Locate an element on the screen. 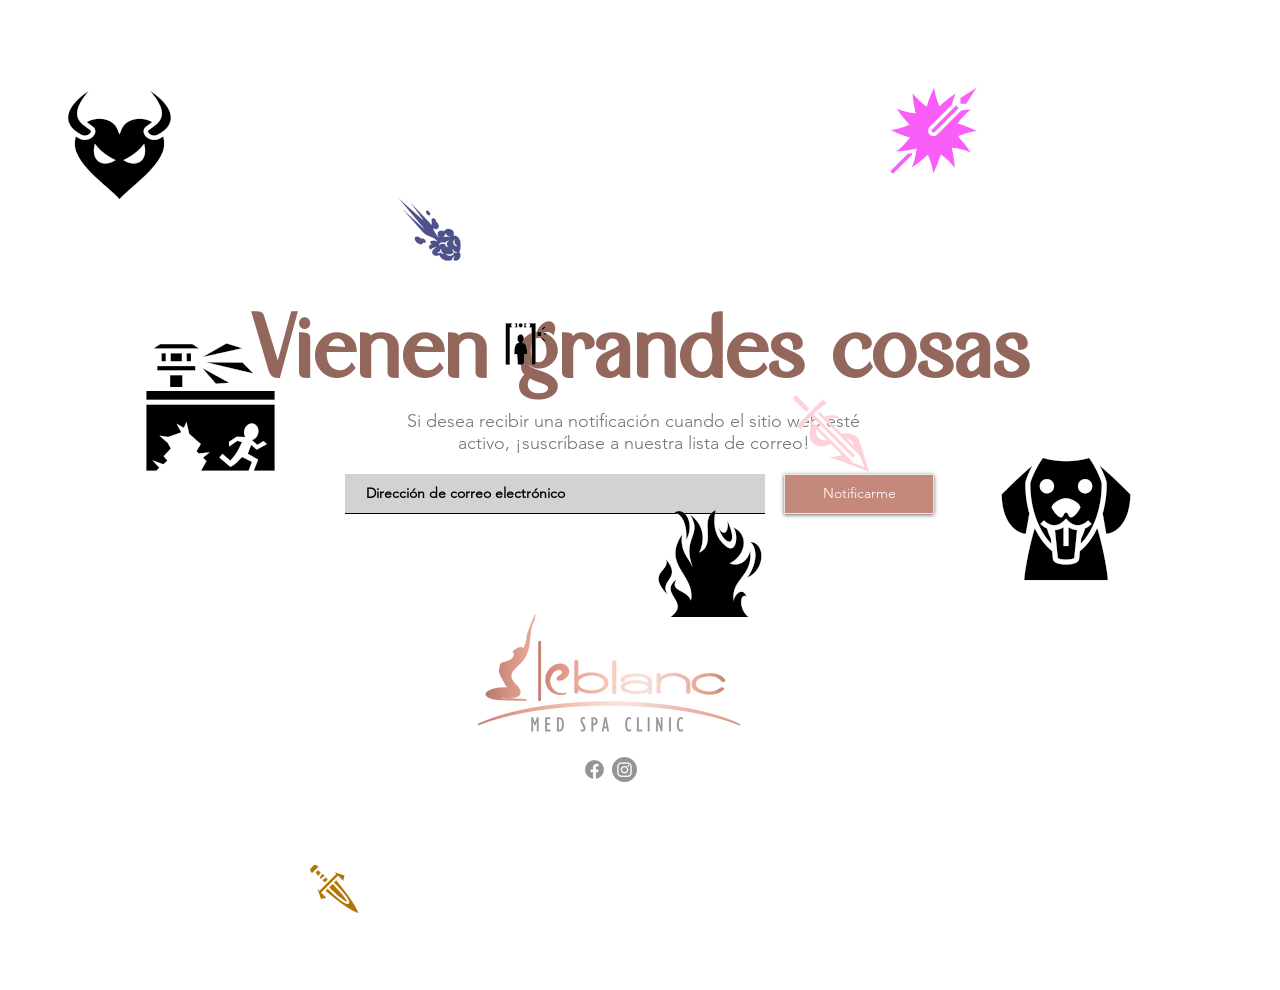 This screenshot has height=990, width=1280. indicates a celebration or special event is located at coordinates (708, 564).